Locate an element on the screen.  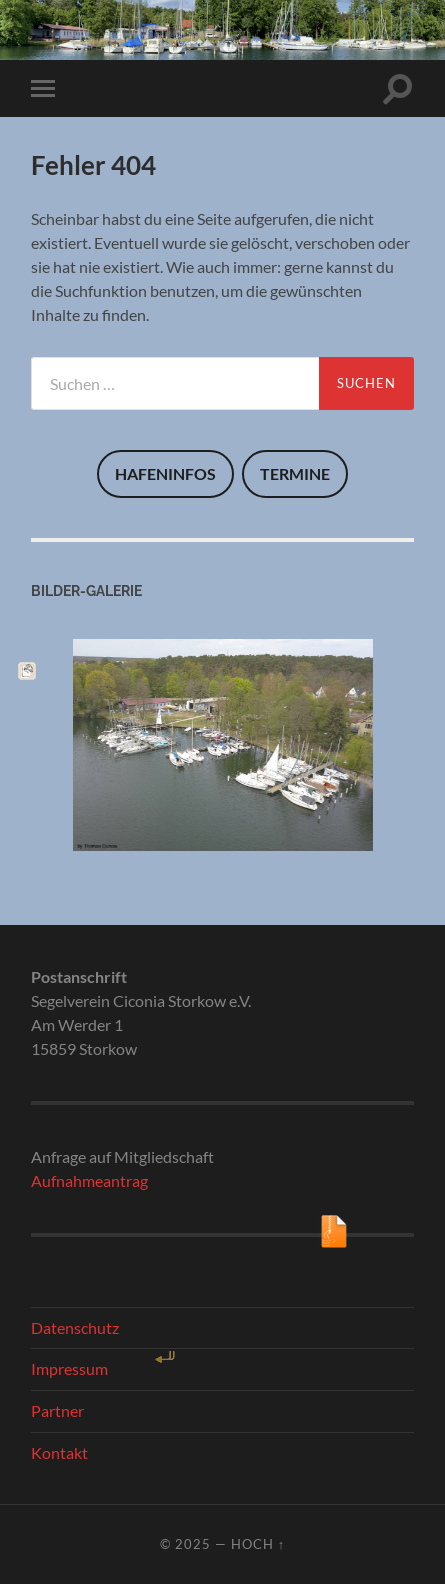
a java archive (jar) file is located at coordinates (334, 1232).